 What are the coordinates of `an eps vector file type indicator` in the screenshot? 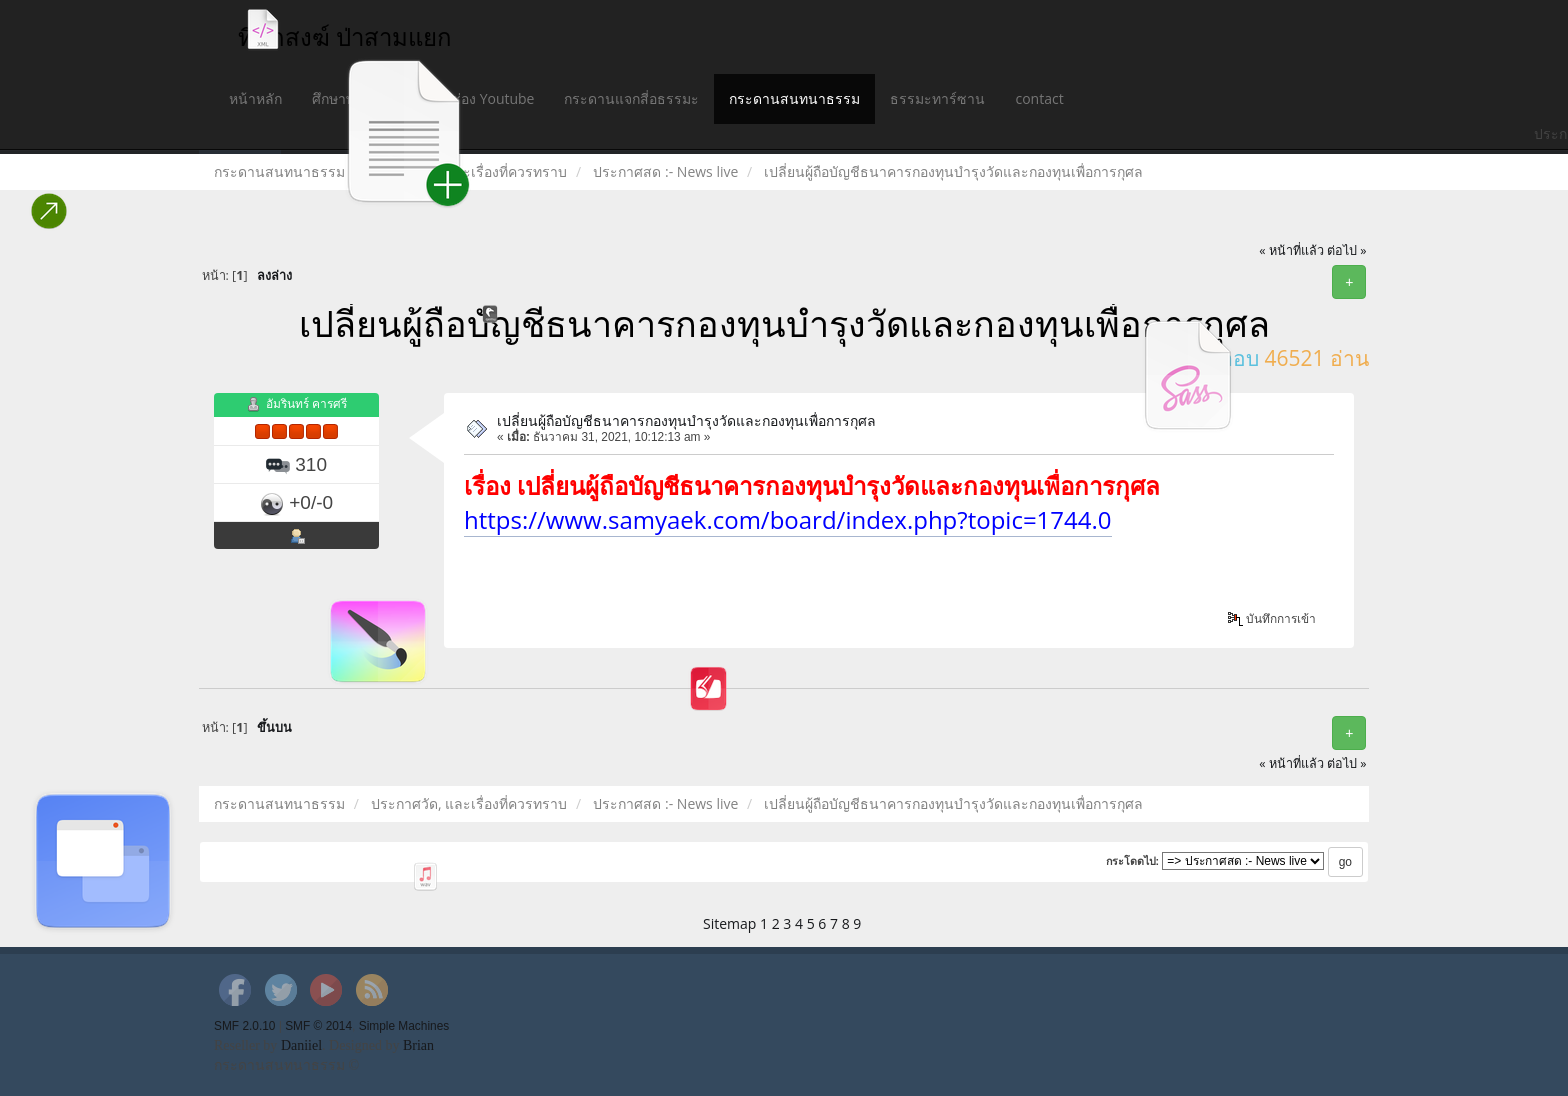 It's located at (708, 688).